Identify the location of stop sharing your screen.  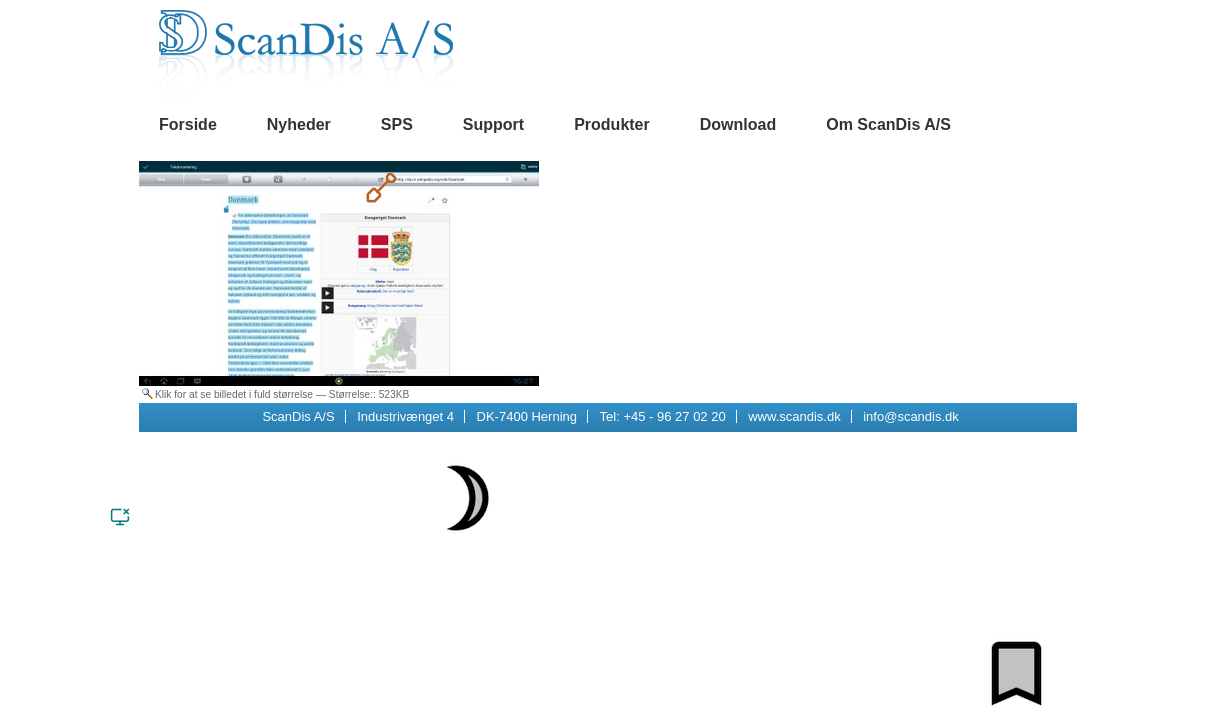
(120, 517).